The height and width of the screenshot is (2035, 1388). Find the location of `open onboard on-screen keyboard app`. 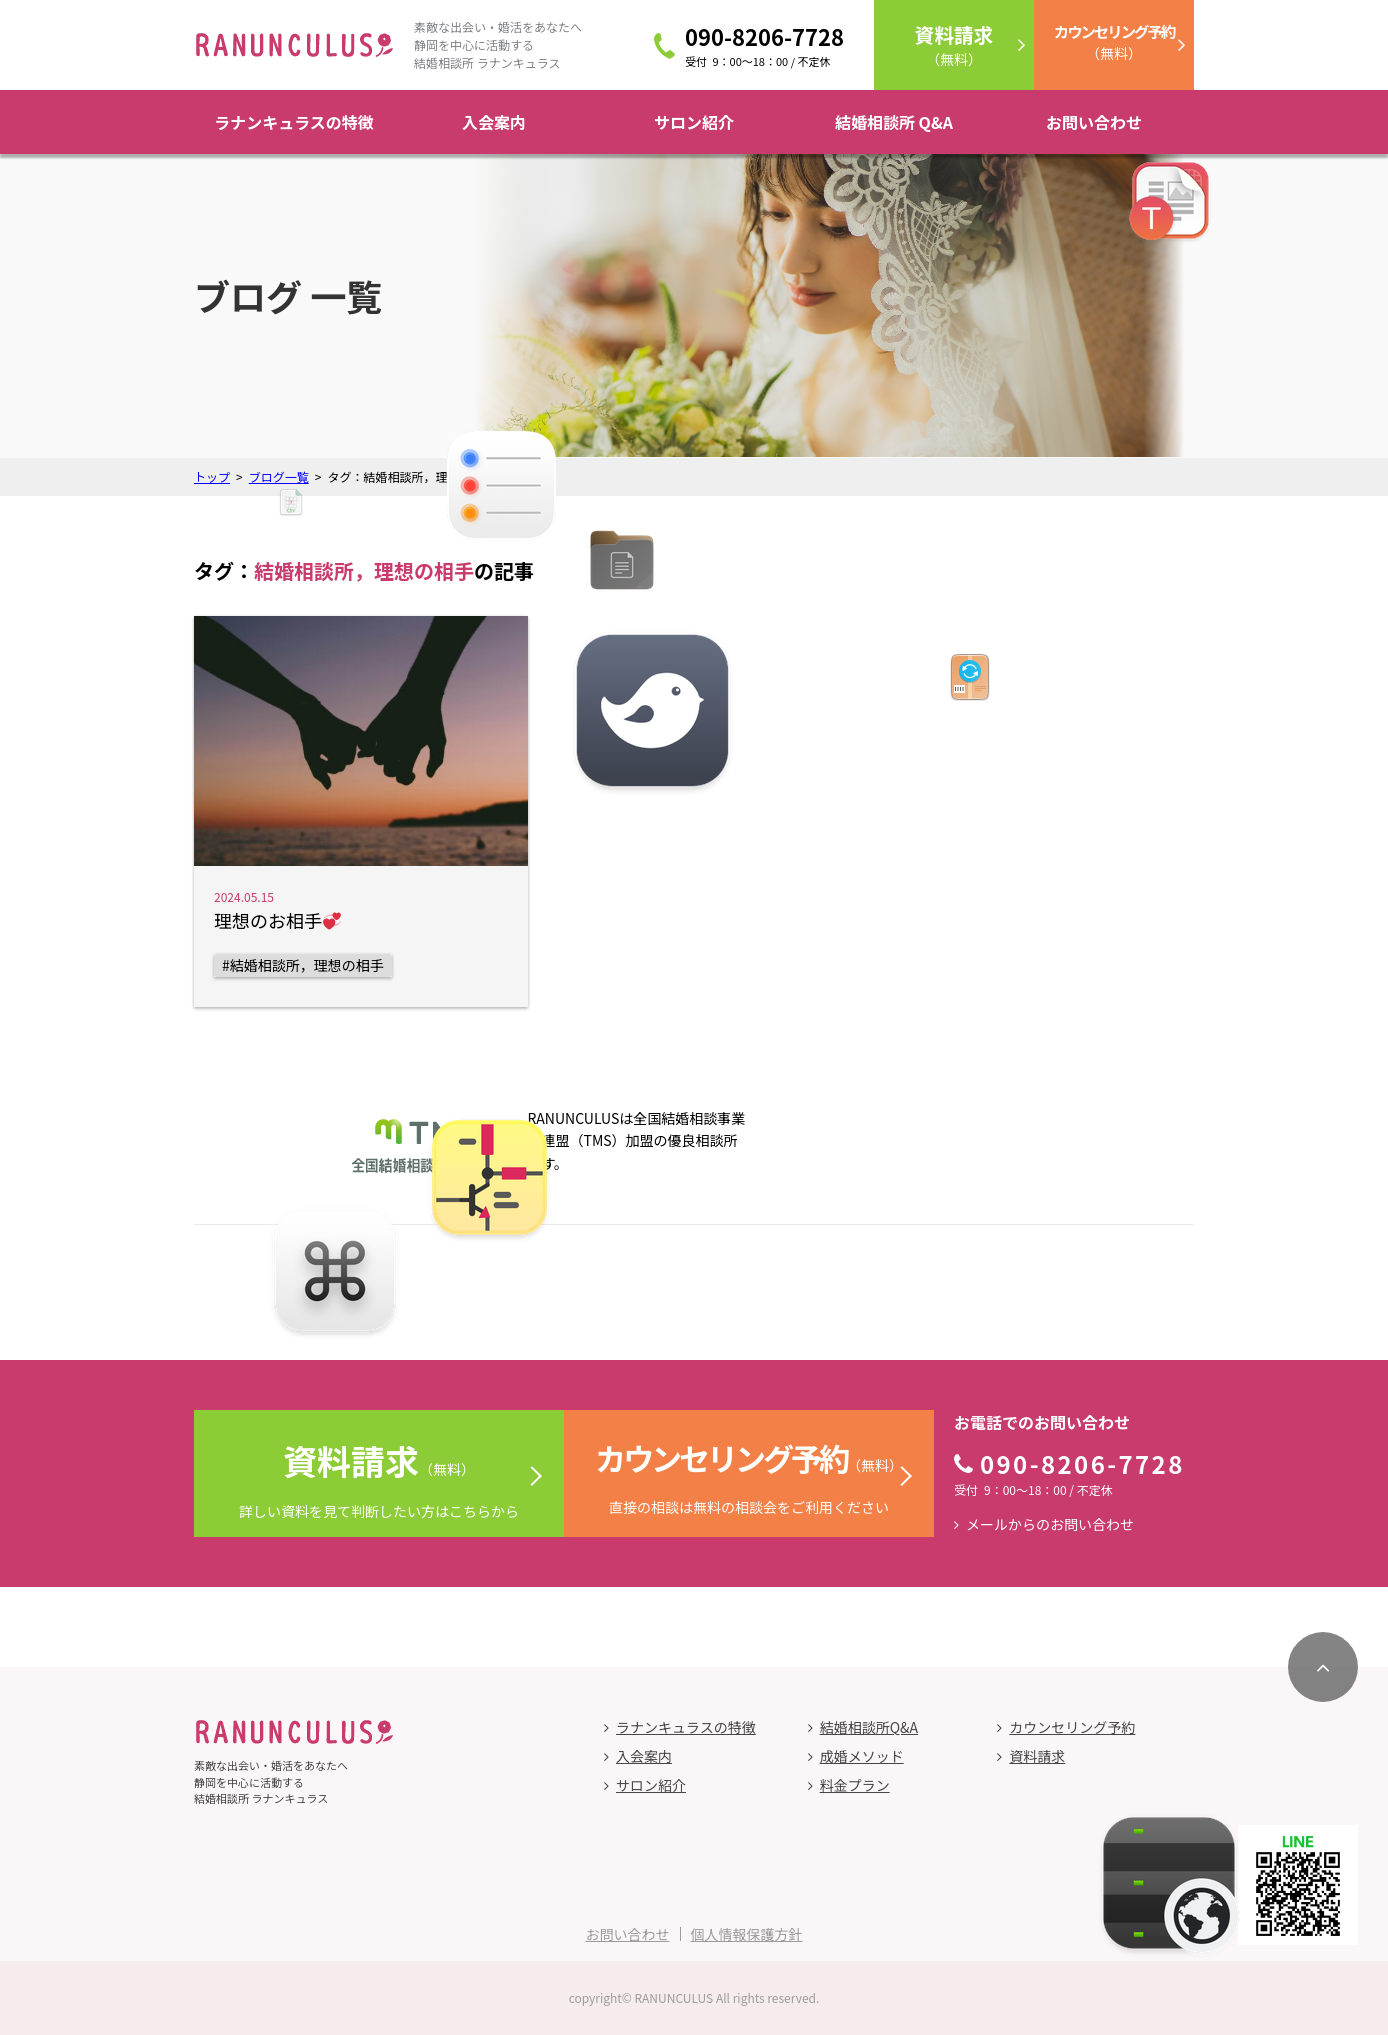

open onboard on-screen keyboard app is located at coordinates (335, 1271).